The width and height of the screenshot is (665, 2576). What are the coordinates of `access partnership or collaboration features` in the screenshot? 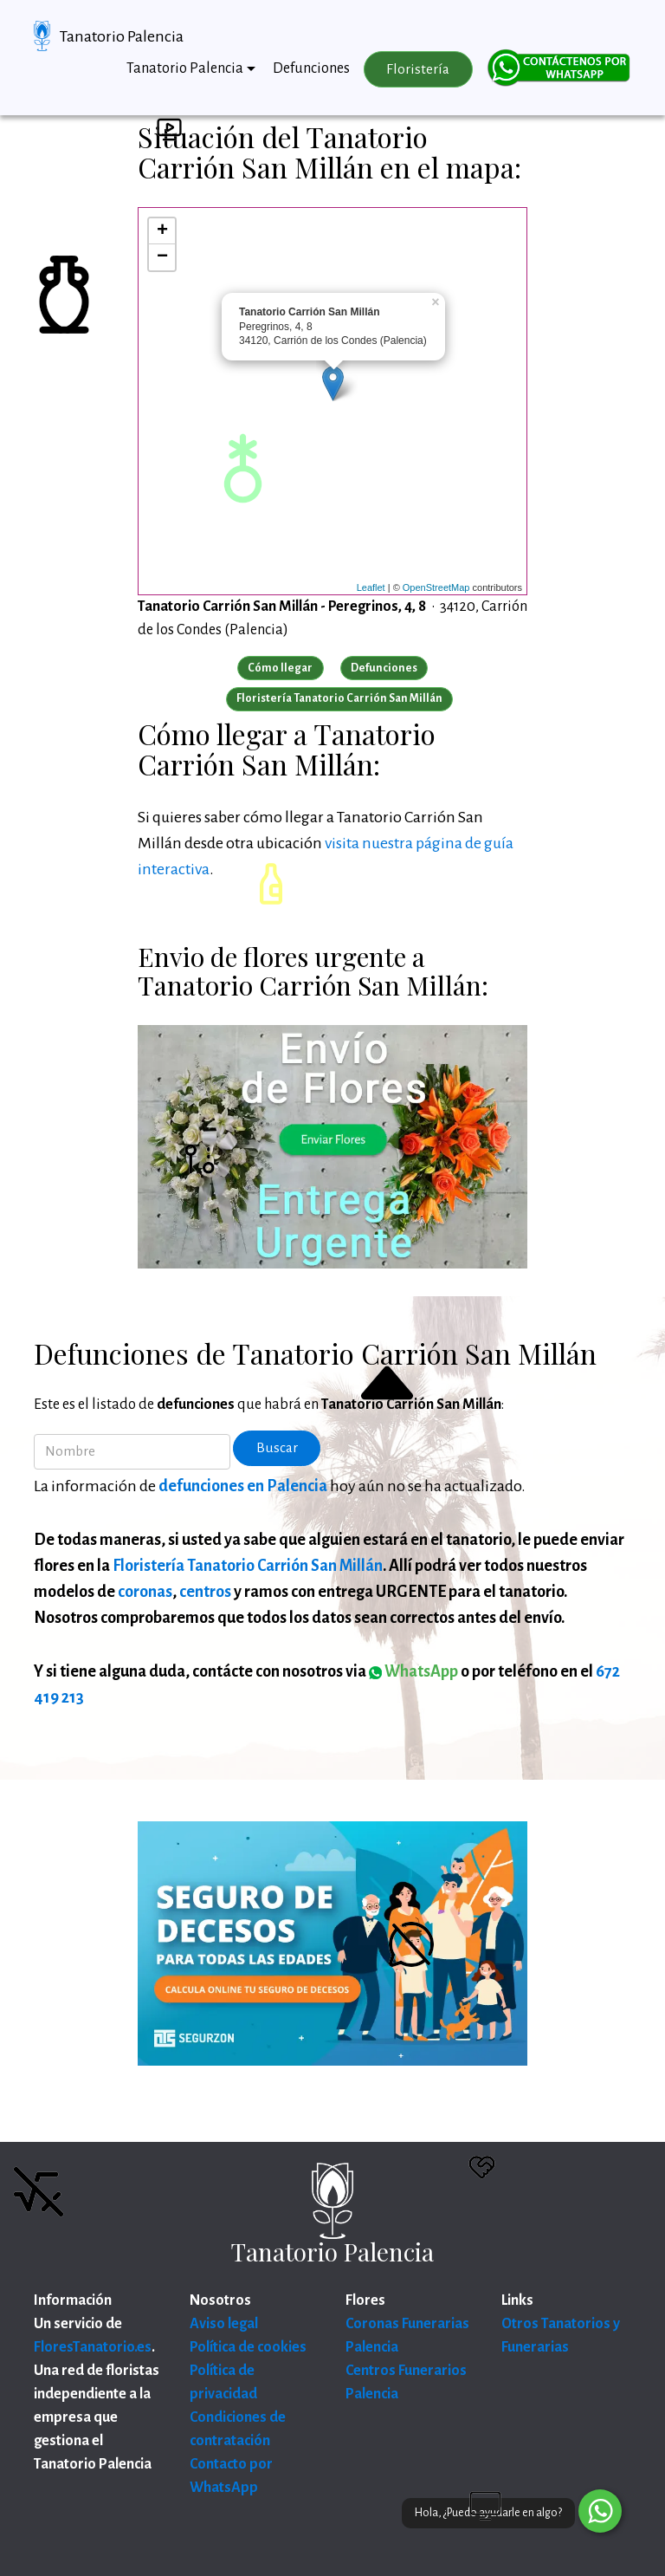 It's located at (481, 2166).